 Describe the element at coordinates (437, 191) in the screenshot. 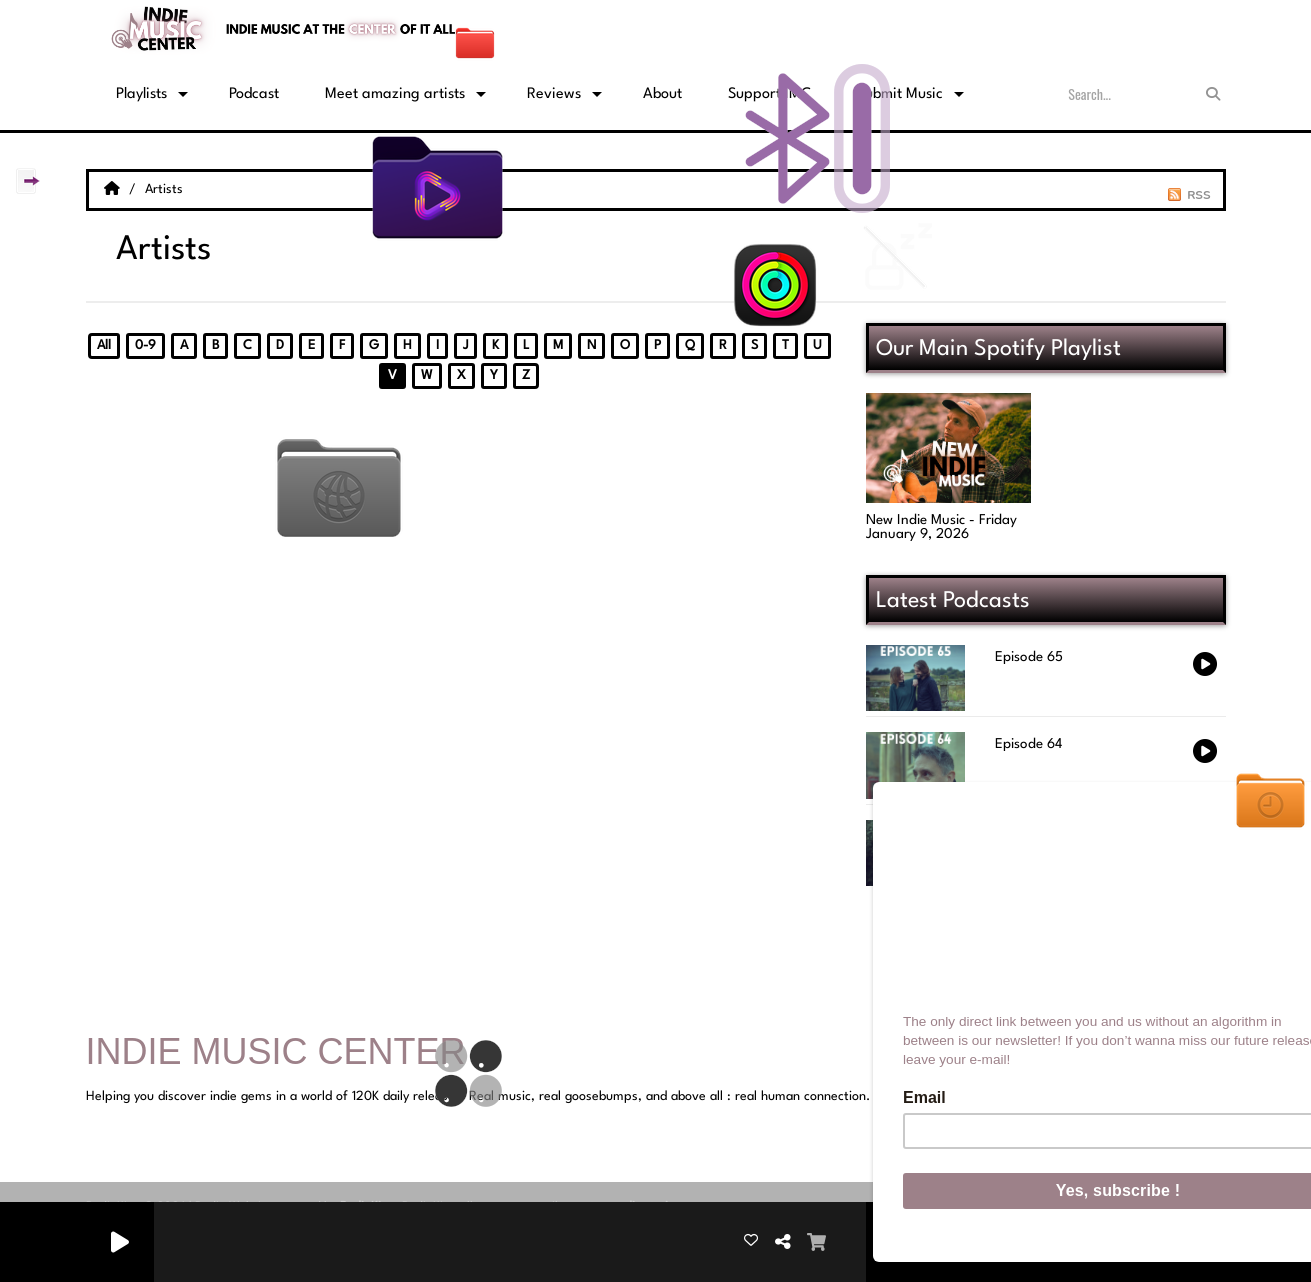

I see `open wondershare vidair video files folder` at that location.